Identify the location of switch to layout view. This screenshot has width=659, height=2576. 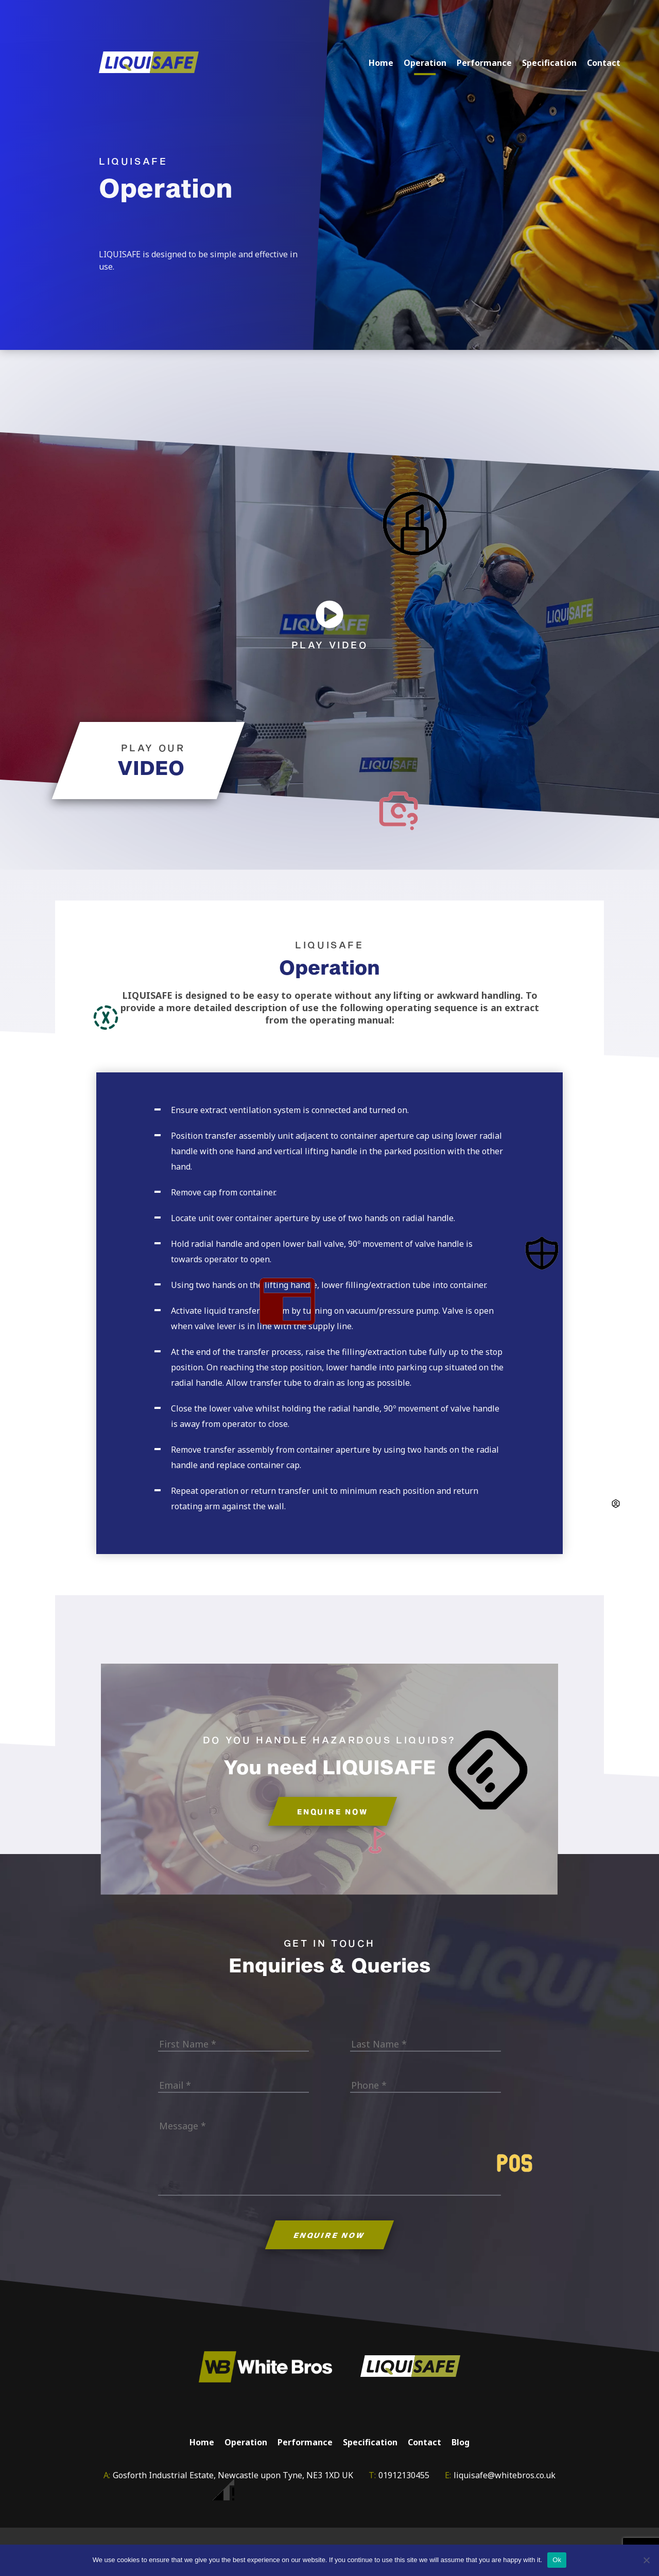
(287, 1301).